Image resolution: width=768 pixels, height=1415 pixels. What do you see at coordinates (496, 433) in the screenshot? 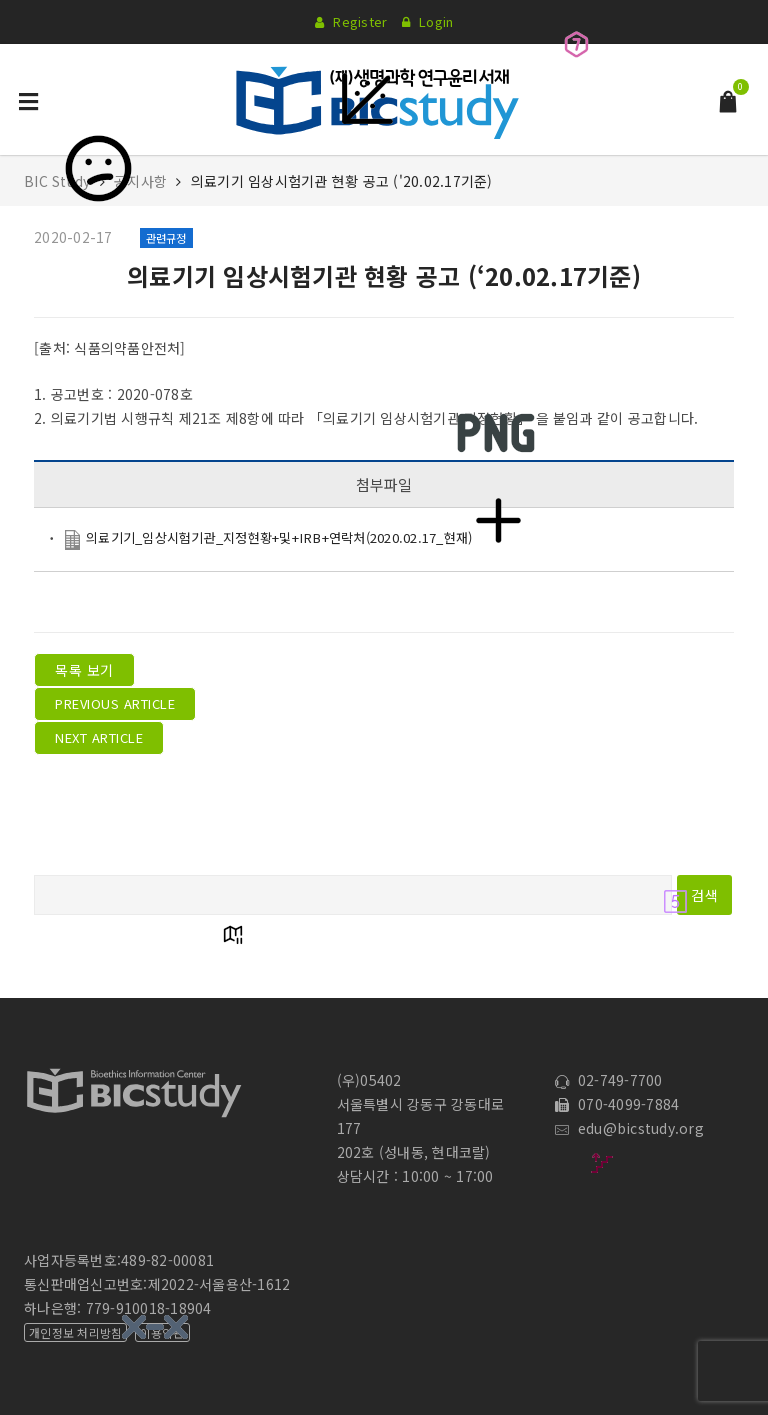
I see `indicates a PNG image file type` at bounding box center [496, 433].